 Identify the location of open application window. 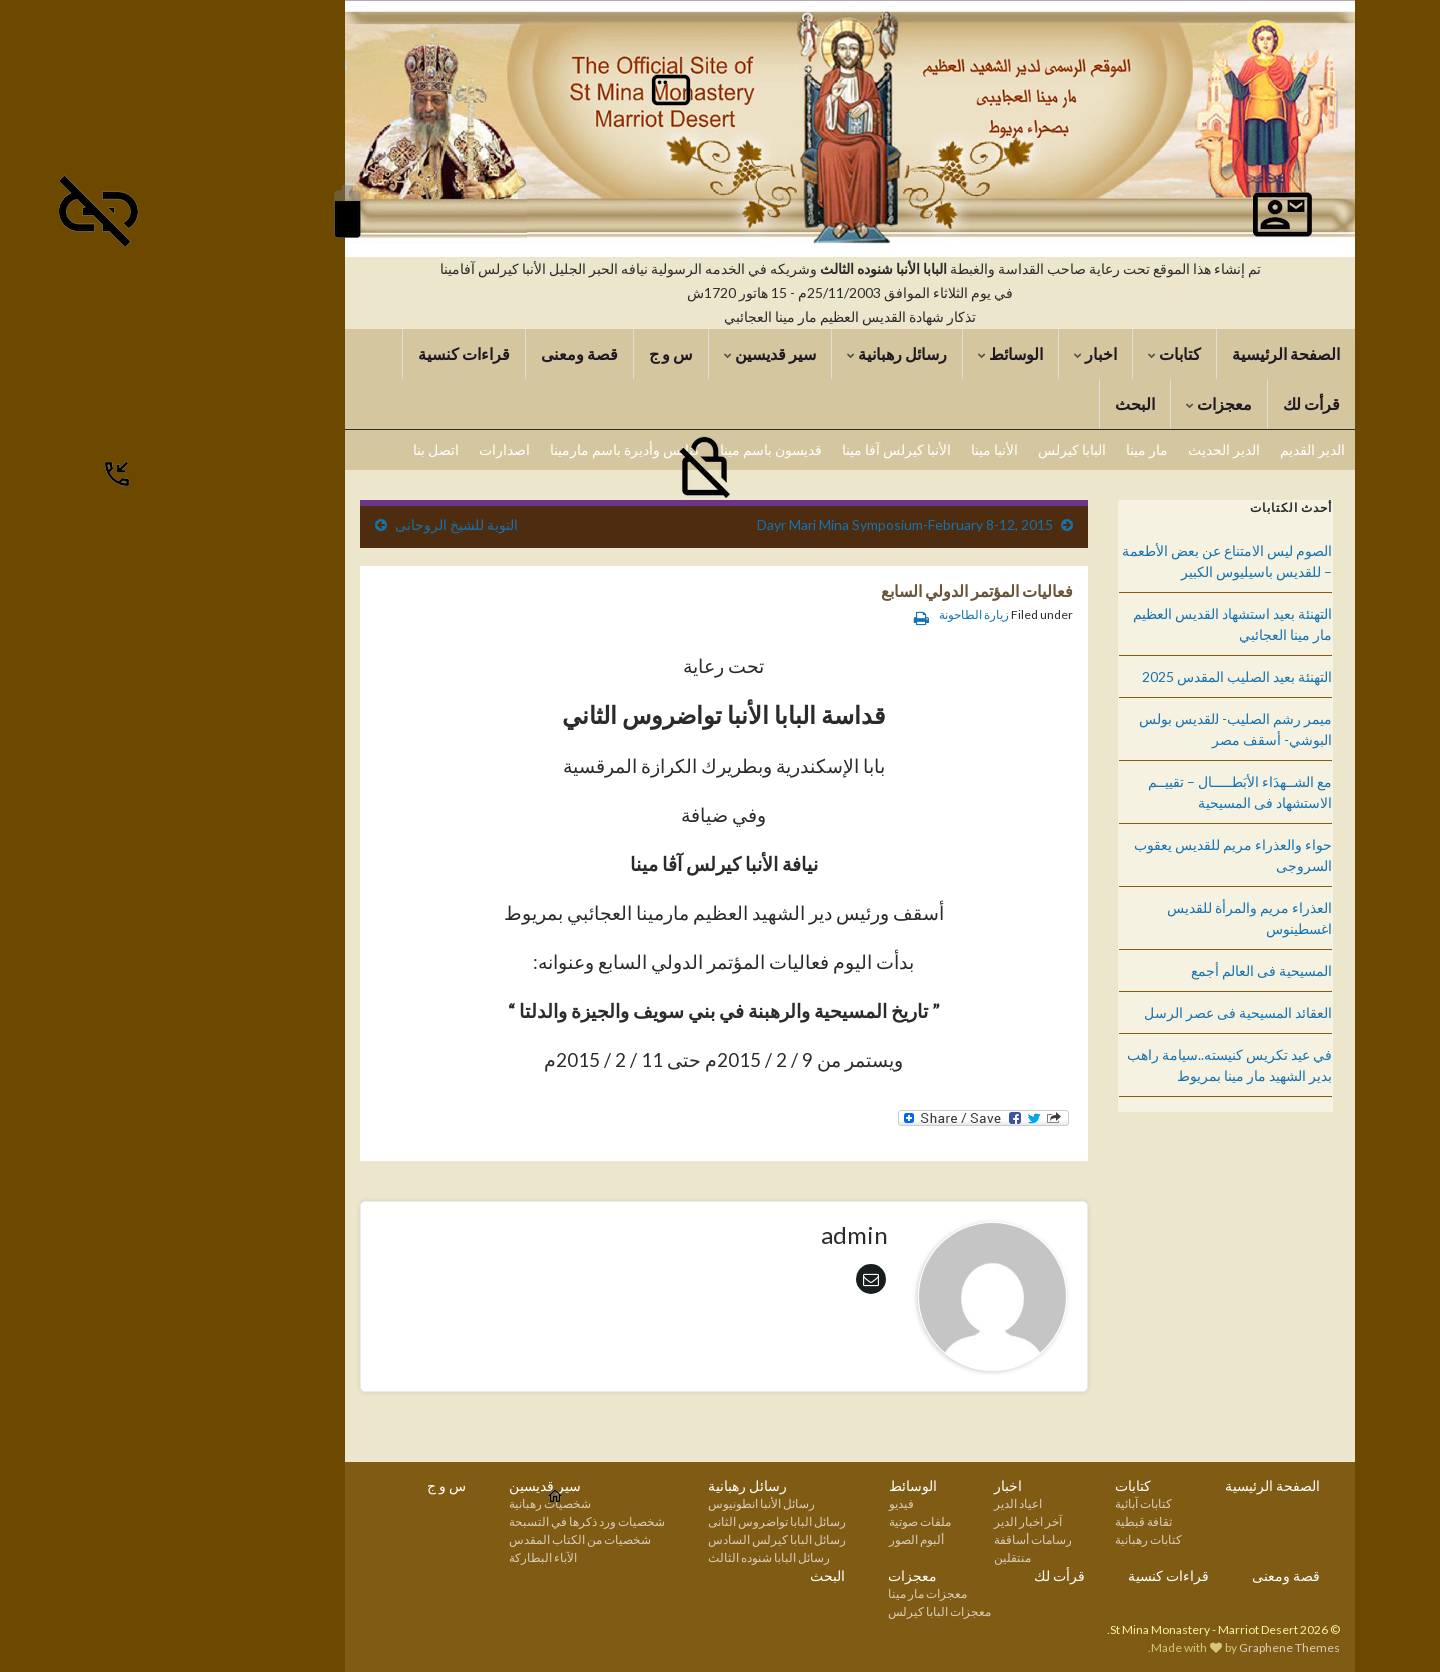
(671, 90).